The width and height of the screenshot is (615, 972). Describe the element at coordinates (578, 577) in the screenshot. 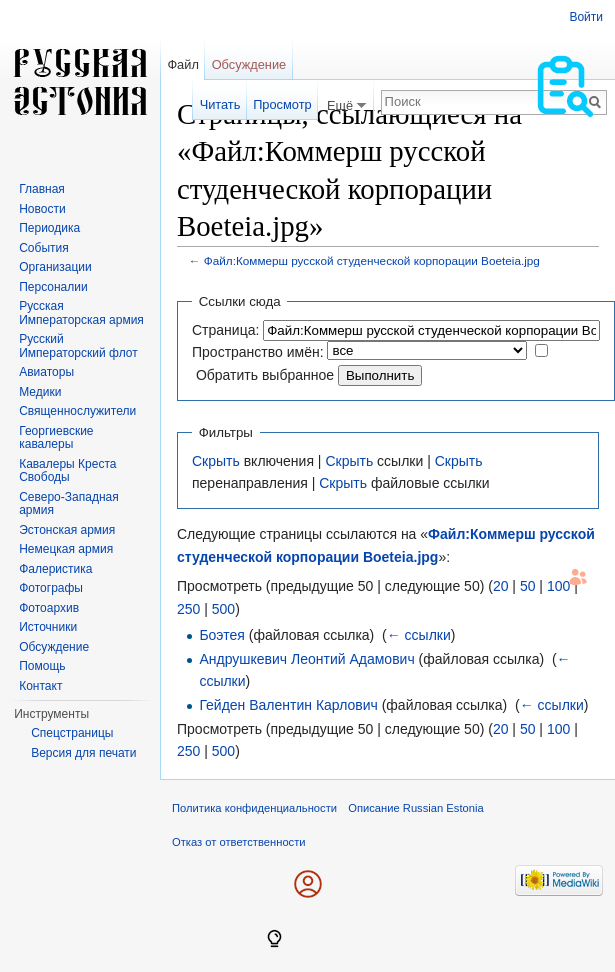

I see `view all users or team members` at that location.